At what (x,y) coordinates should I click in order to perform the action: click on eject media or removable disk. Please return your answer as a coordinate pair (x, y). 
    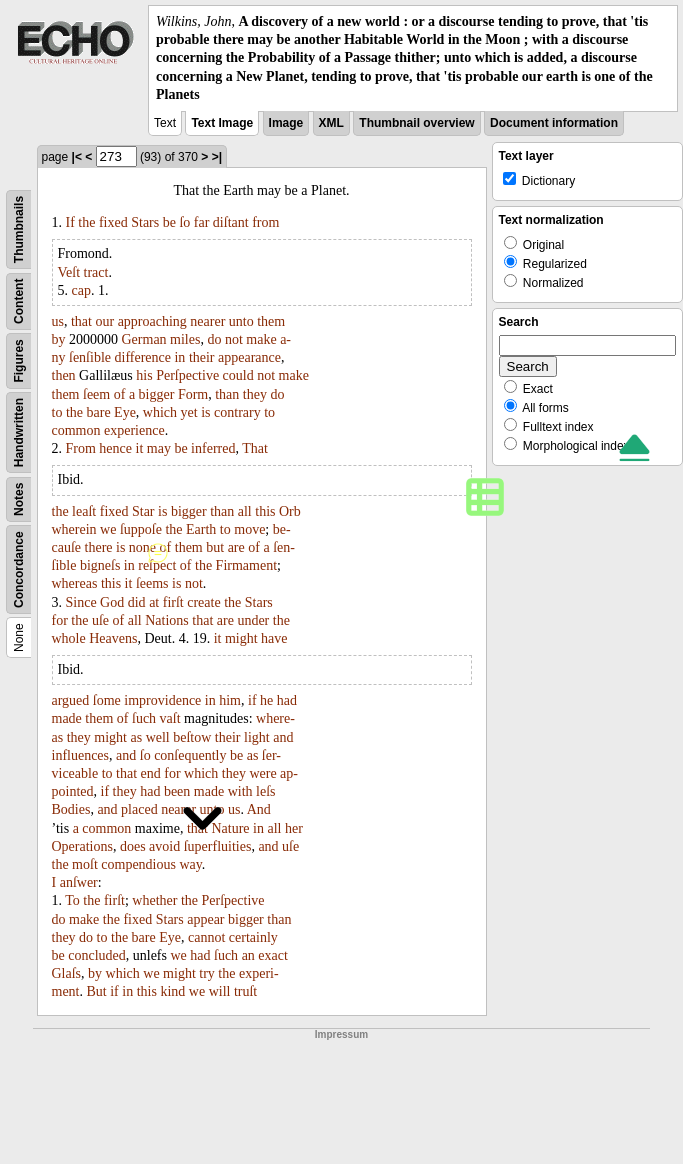
    Looking at the image, I should click on (634, 449).